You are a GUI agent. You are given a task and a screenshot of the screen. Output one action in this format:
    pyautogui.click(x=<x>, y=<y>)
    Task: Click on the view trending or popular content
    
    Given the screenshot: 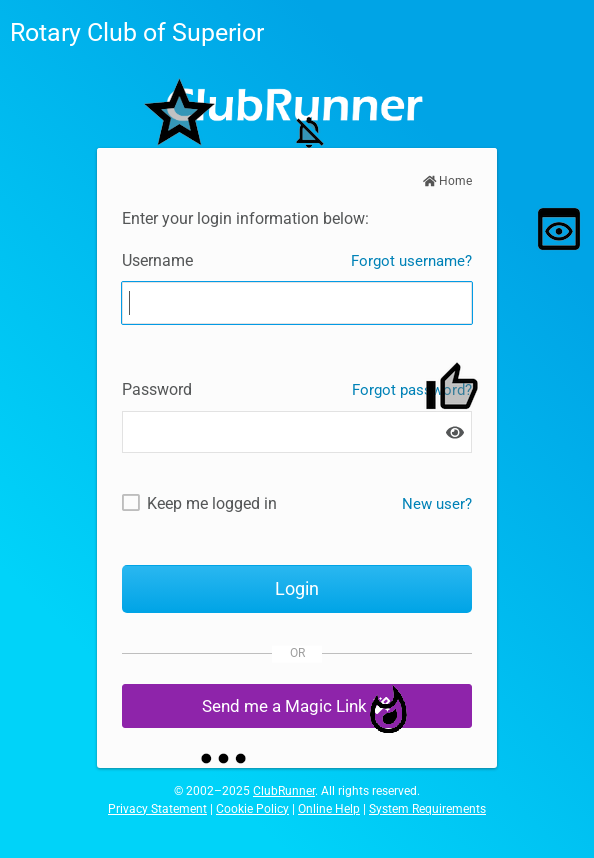 What is the action you would take?
    pyautogui.click(x=388, y=710)
    